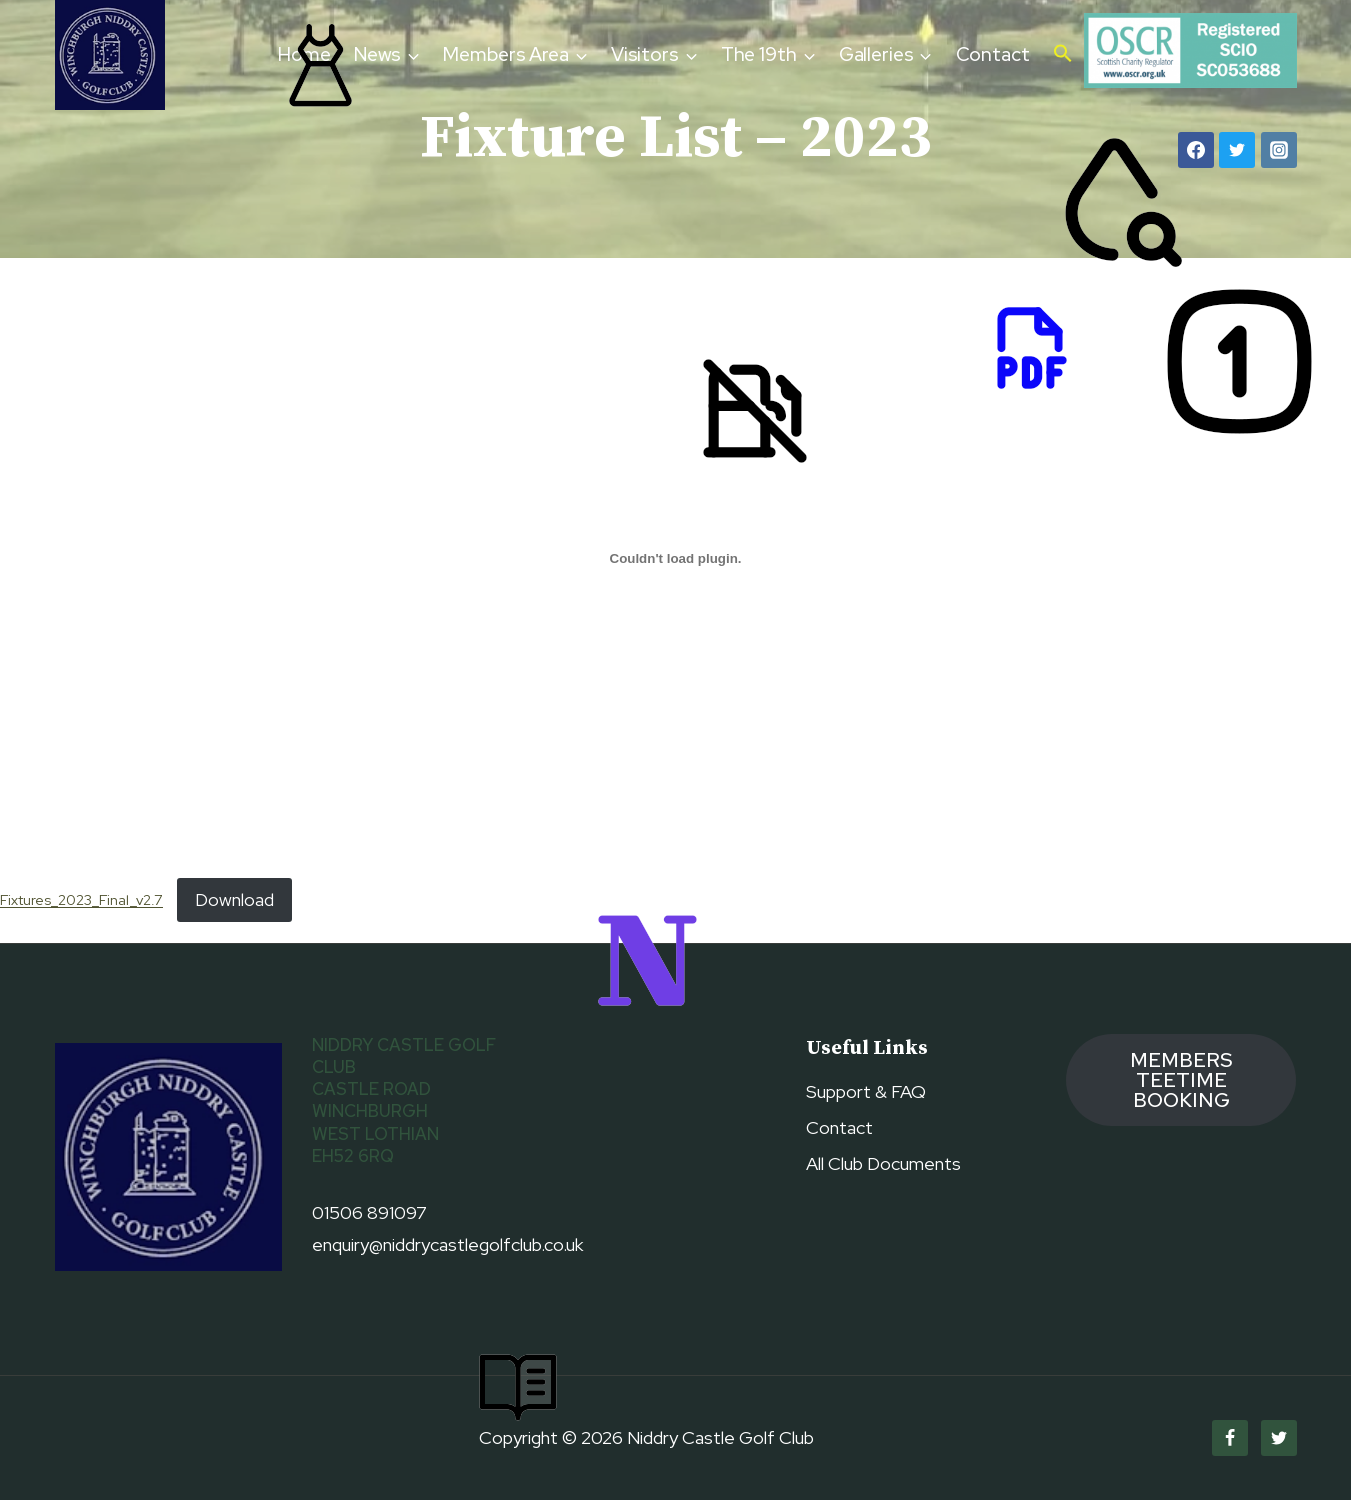  Describe the element at coordinates (320, 69) in the screenshot. I see `browse women's clothing or dresses` at that location.